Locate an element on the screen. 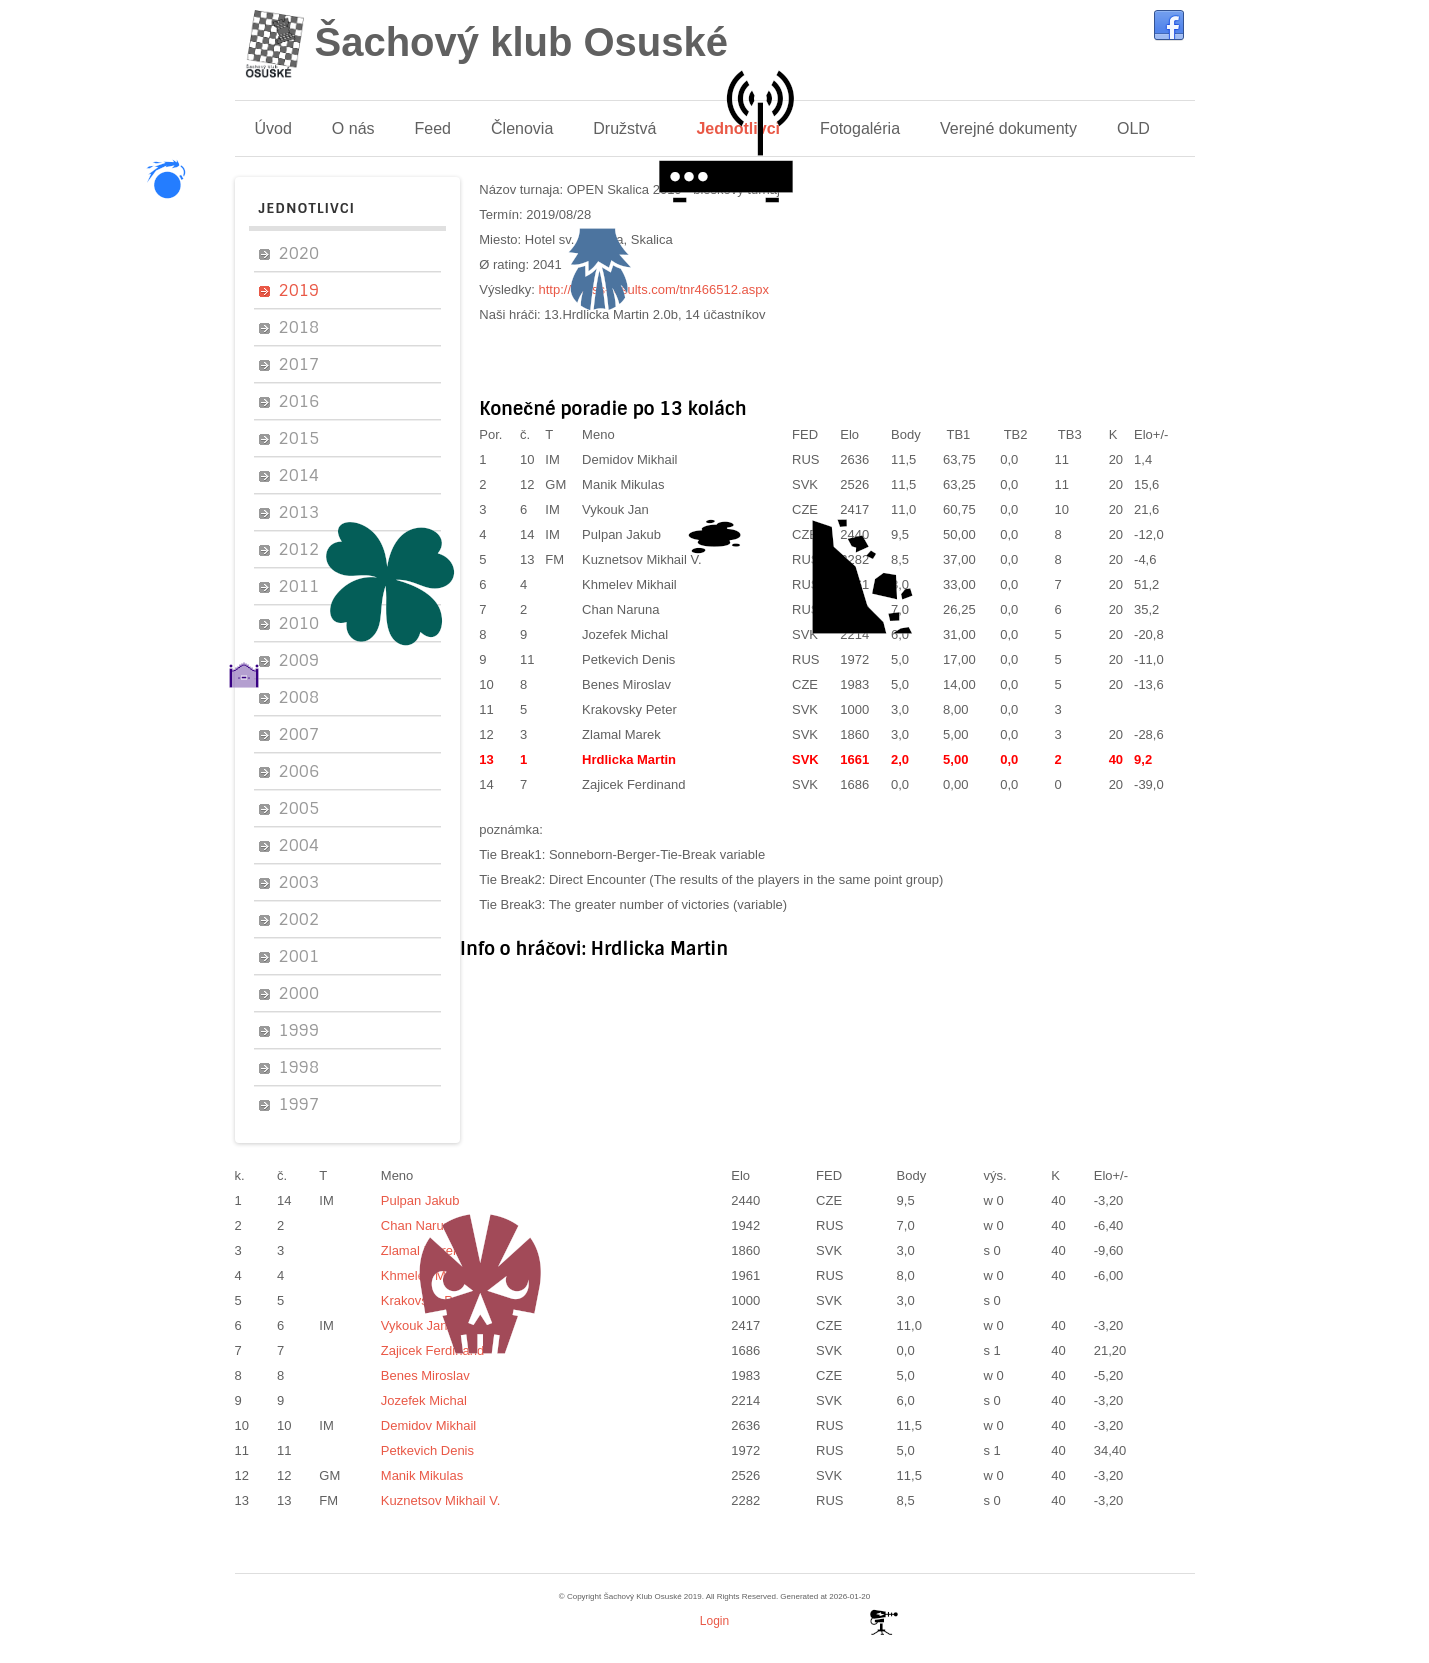 The width and height of the screenshot is (1429, 1663). activate a bomb or explosive item in-game is located at coordinates (166, 179).